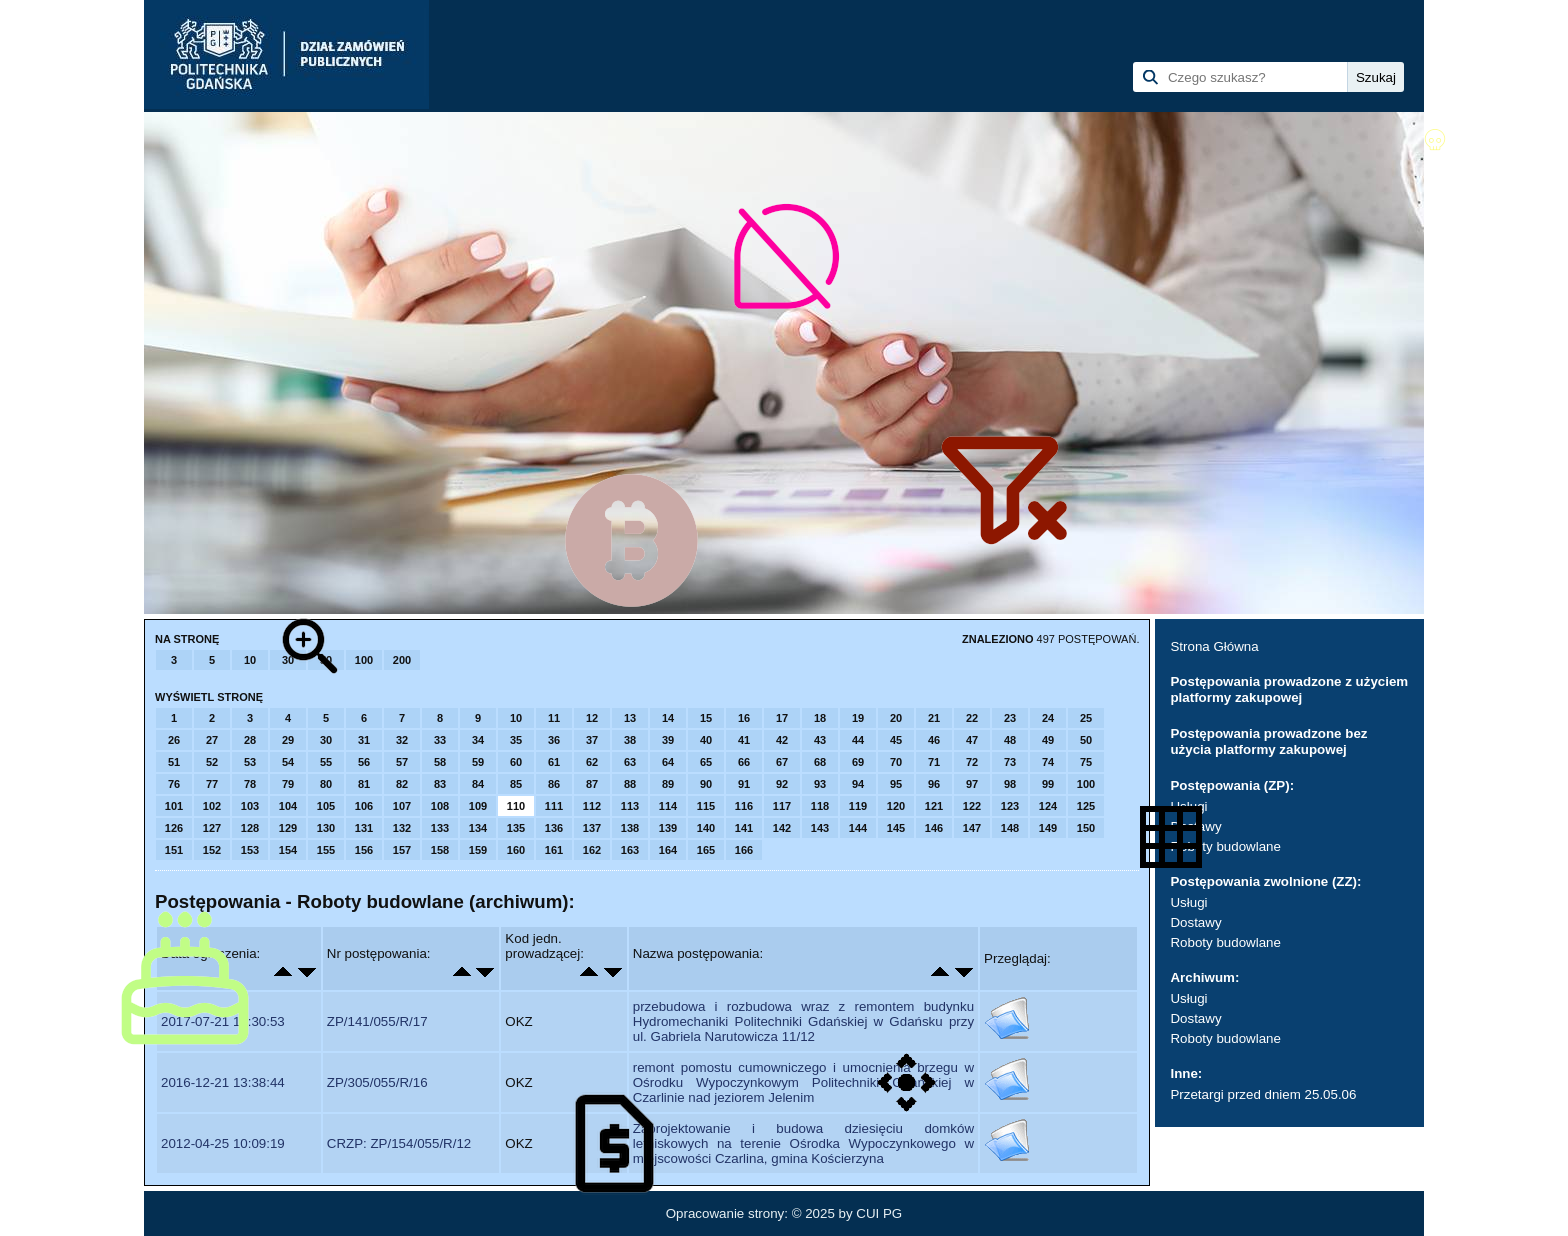 This screenshot has height=1236, width=1568. I want to click on view birthday or celebration events, so click(185, 976).